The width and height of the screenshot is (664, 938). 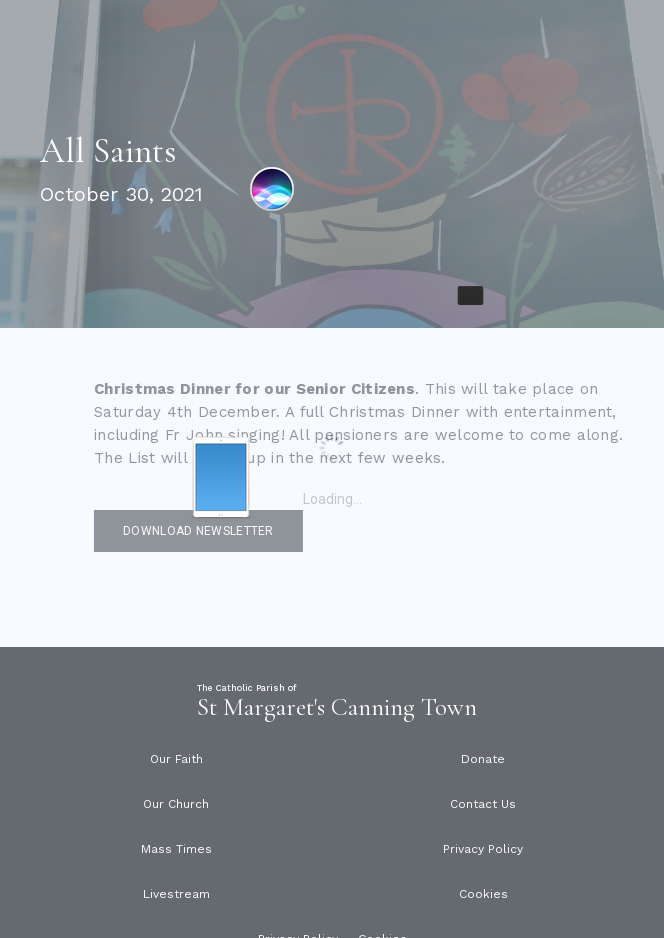 I want to click on iPad device icon for system identification, so click(x=221, y=478).